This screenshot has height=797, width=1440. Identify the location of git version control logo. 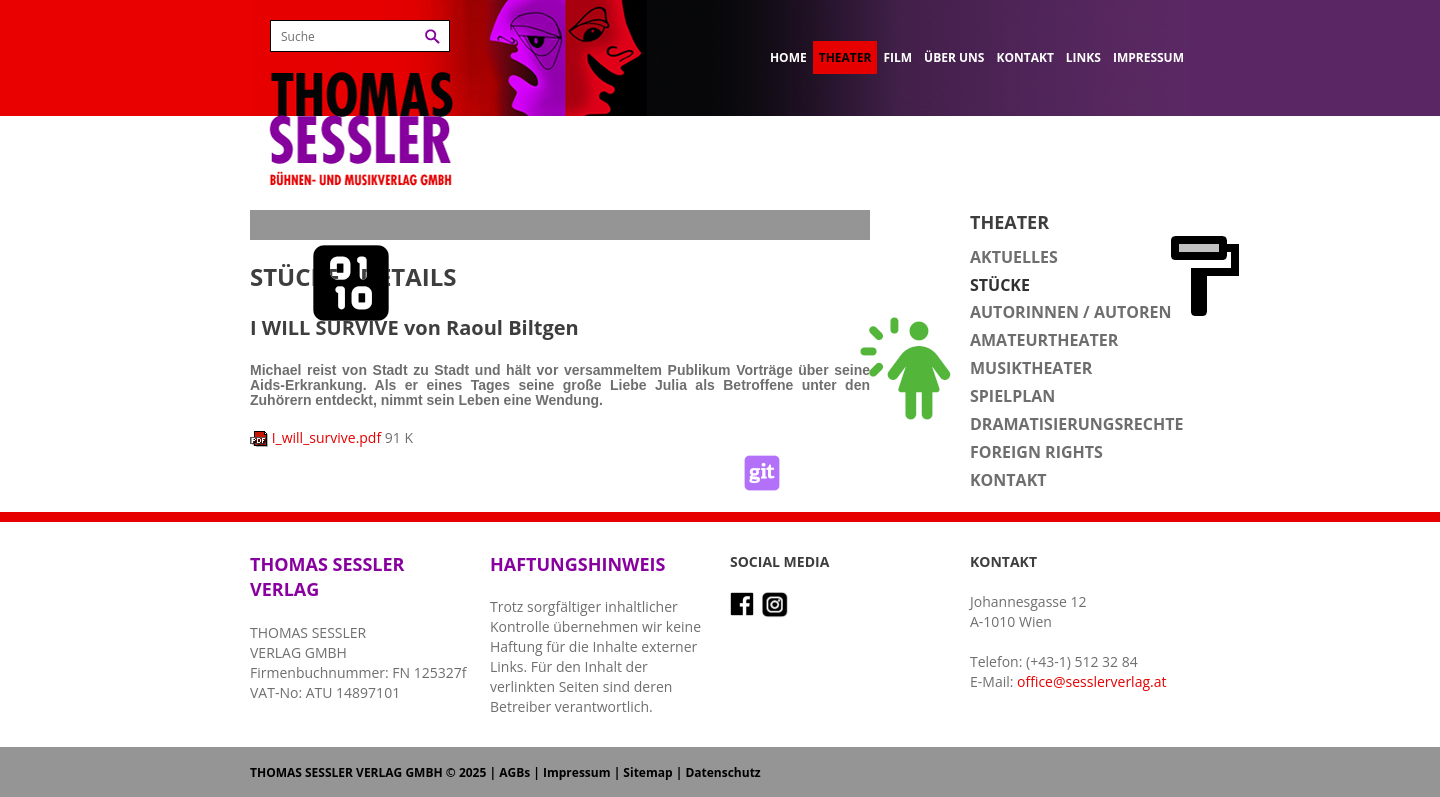
(762, 473).